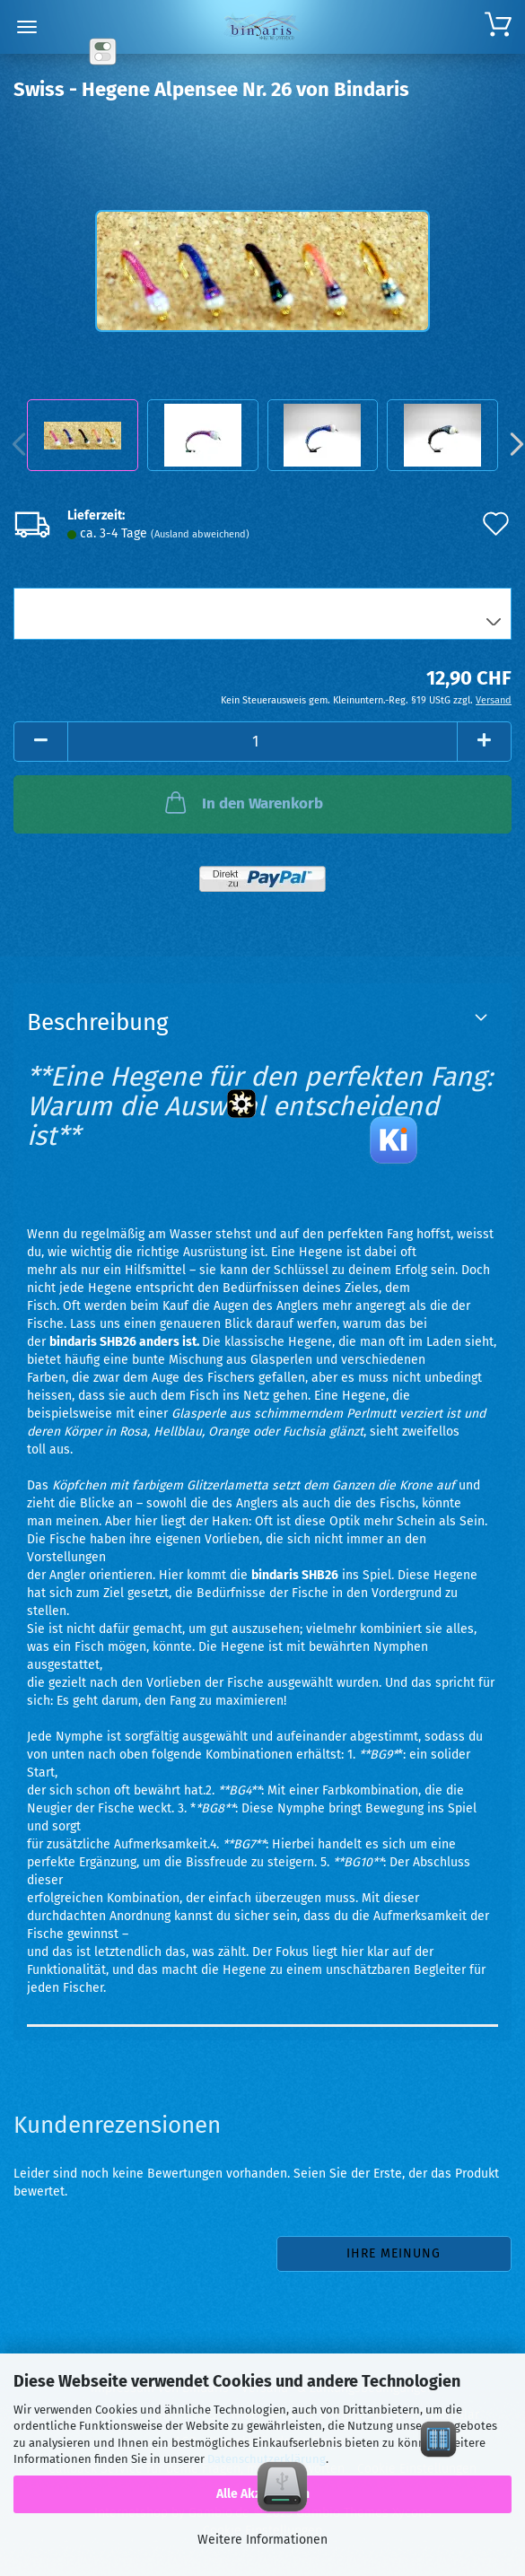 Image resolution: width=525 pixels, height=2576 pixels. What do you see at coordinates (102, 51) in the screenshot?
I see `open system settings or preferences` at bounding box center [102, 51].